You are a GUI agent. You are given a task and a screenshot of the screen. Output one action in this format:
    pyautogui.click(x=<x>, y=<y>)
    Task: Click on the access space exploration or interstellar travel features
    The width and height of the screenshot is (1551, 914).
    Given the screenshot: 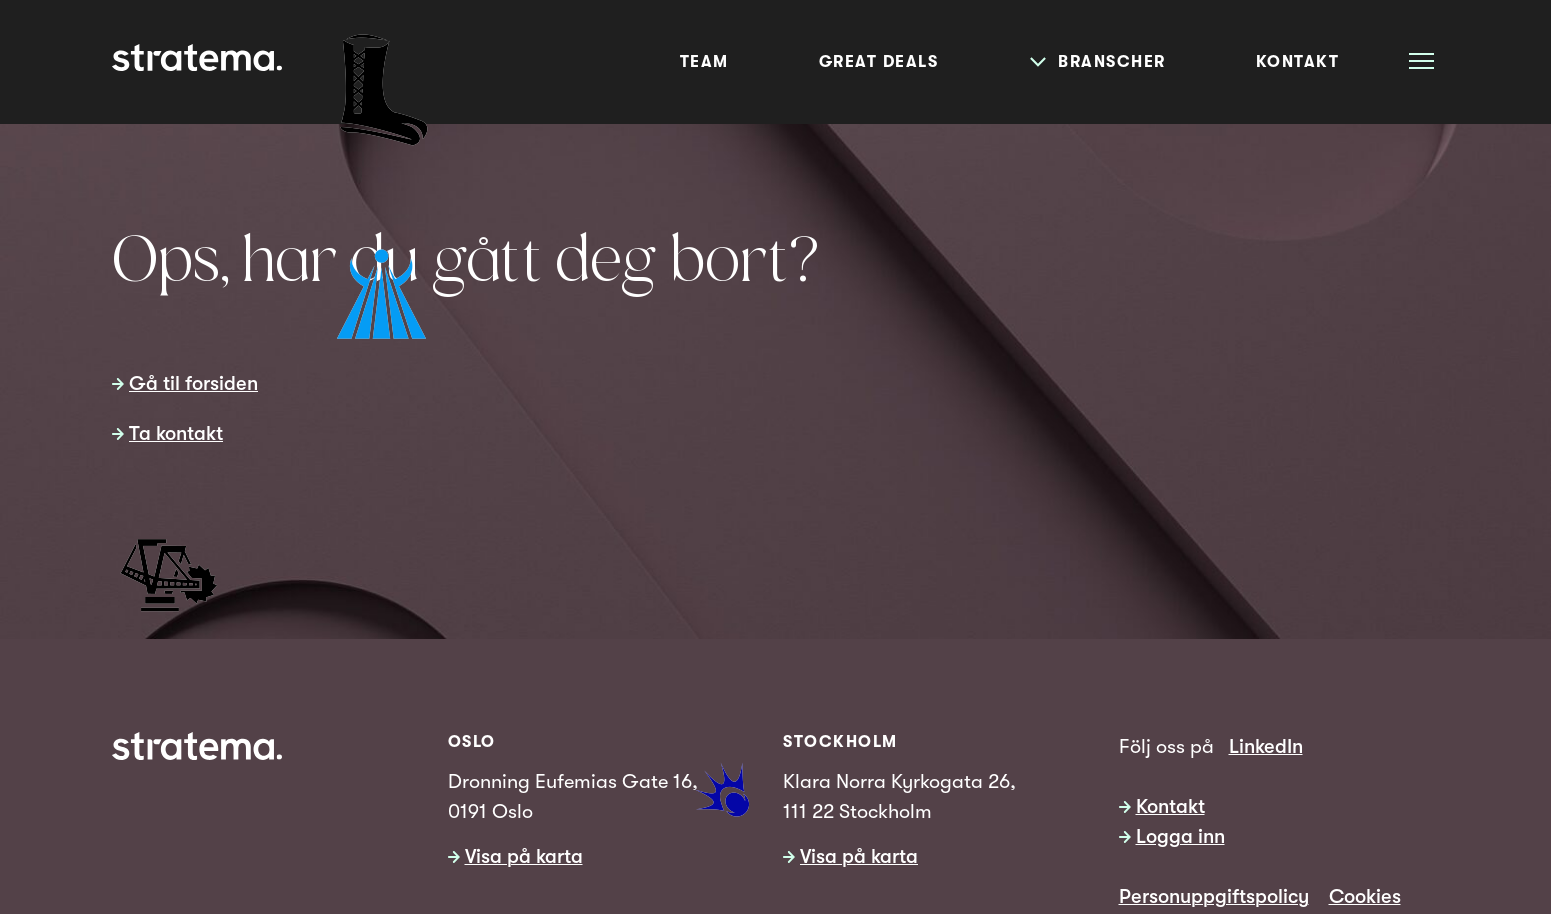 What is the action you would take?
    pyautogui.click(x=382, y=294)
    